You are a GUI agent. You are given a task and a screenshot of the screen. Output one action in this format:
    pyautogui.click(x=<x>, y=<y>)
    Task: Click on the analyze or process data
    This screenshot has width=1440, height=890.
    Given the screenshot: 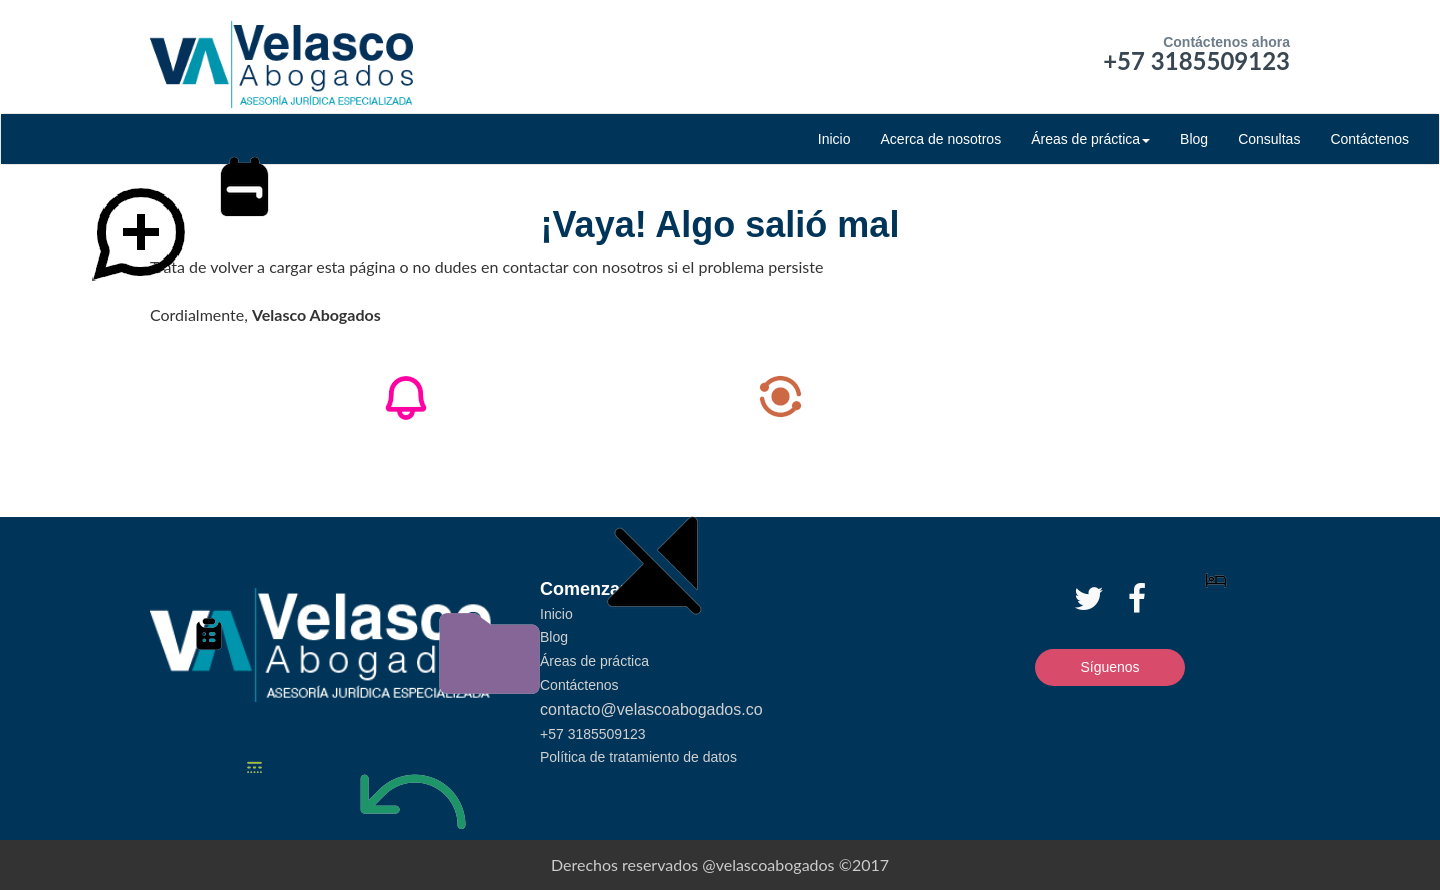 What is the action you would take?
    pyautogui.click(x=780, y=396)
    